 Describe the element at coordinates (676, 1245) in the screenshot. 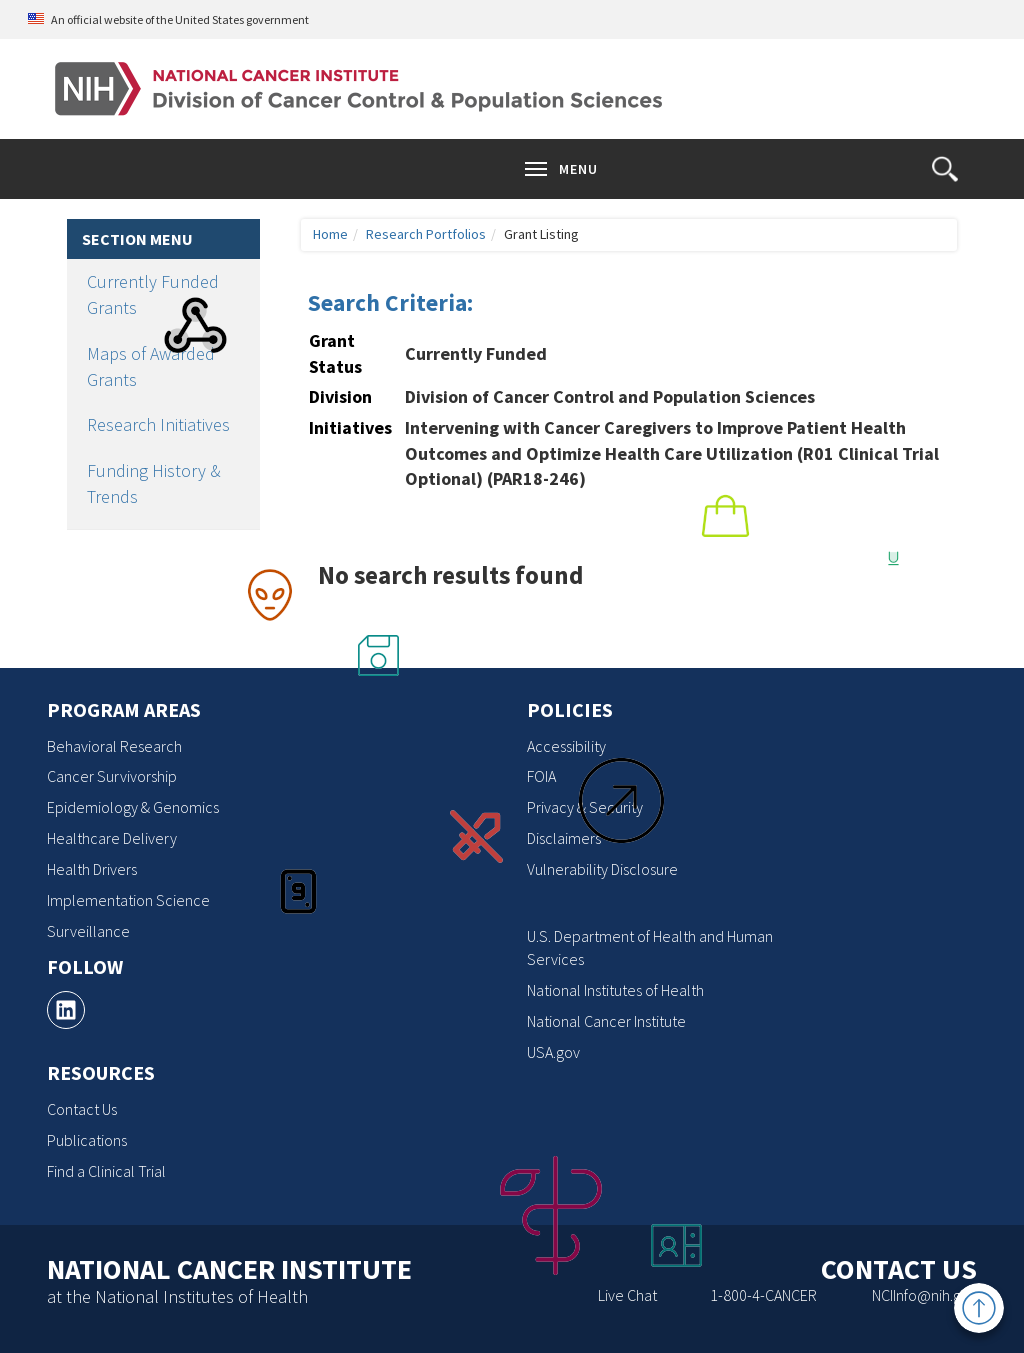

I see `start or join a video conference` at that location.